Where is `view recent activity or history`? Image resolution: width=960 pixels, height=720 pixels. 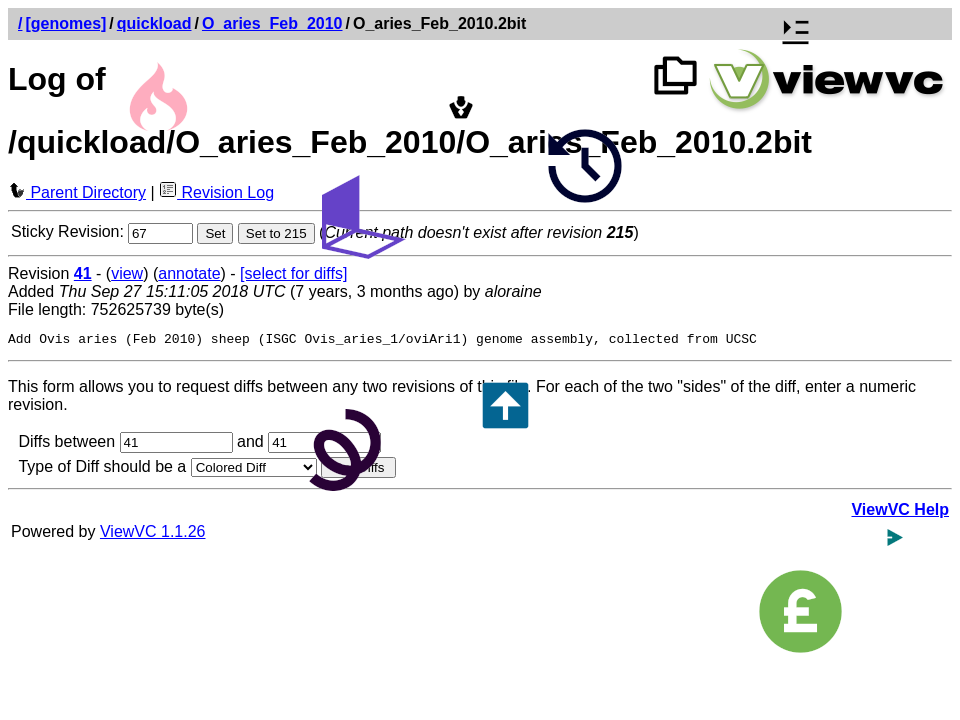 view recent activity or history is located at coordinates (585, 166).